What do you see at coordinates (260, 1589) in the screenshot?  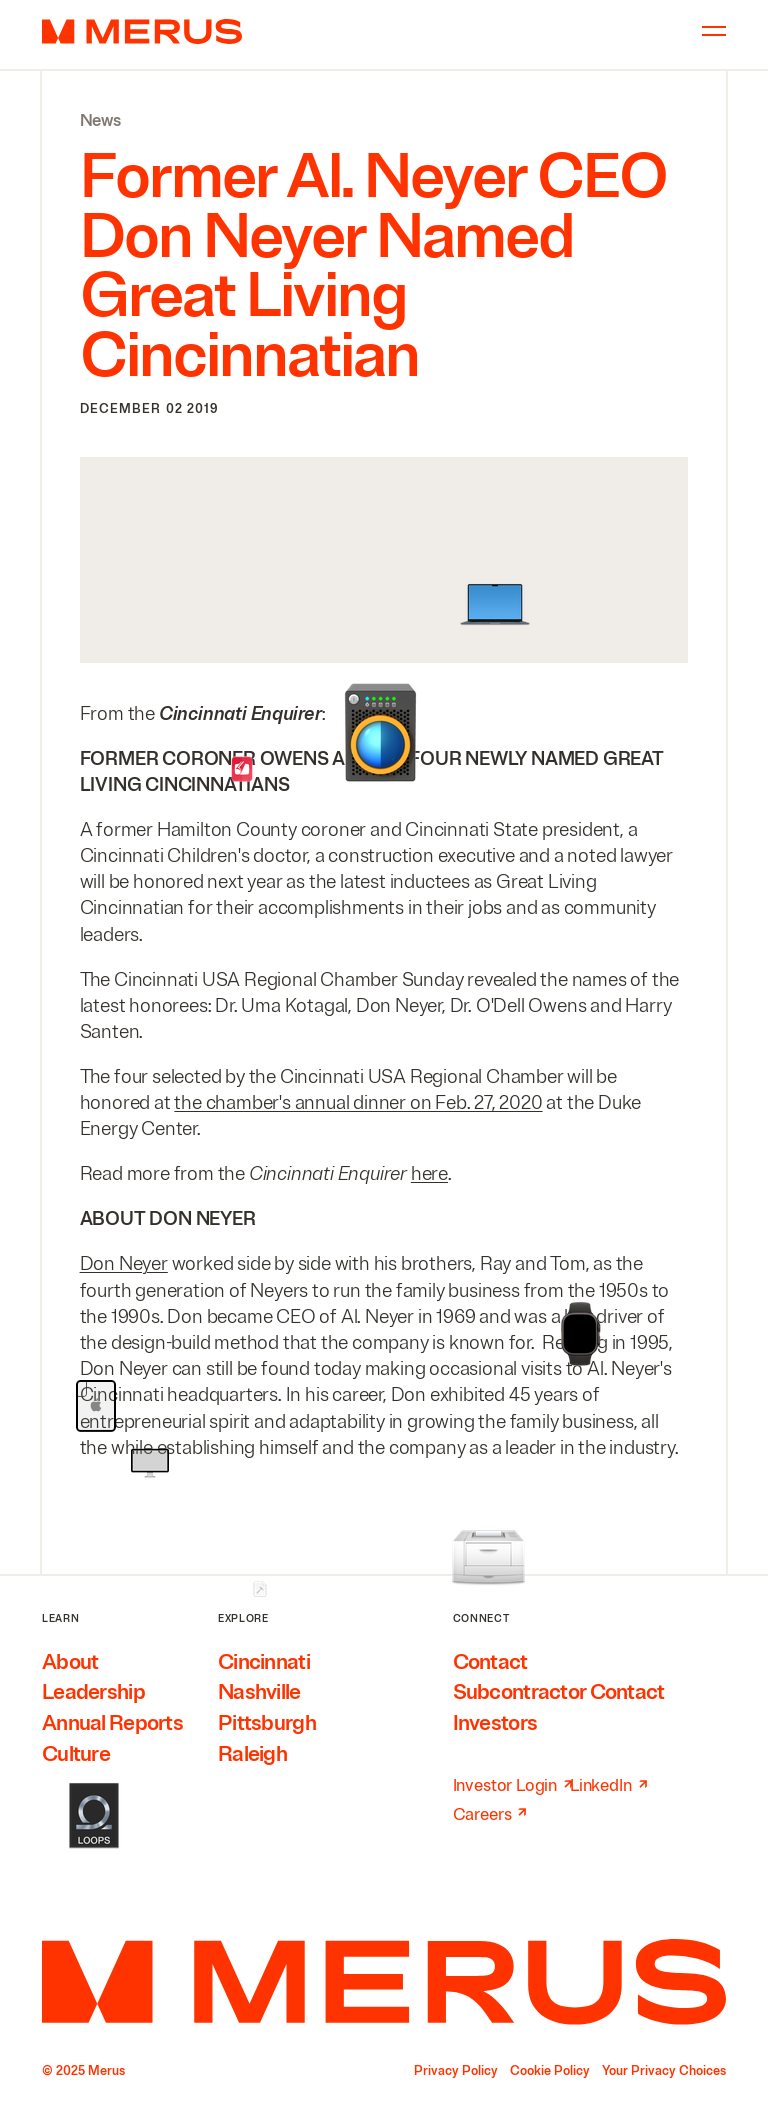 I see `a cmake build configuration file` at bounding box center [260, 1589].